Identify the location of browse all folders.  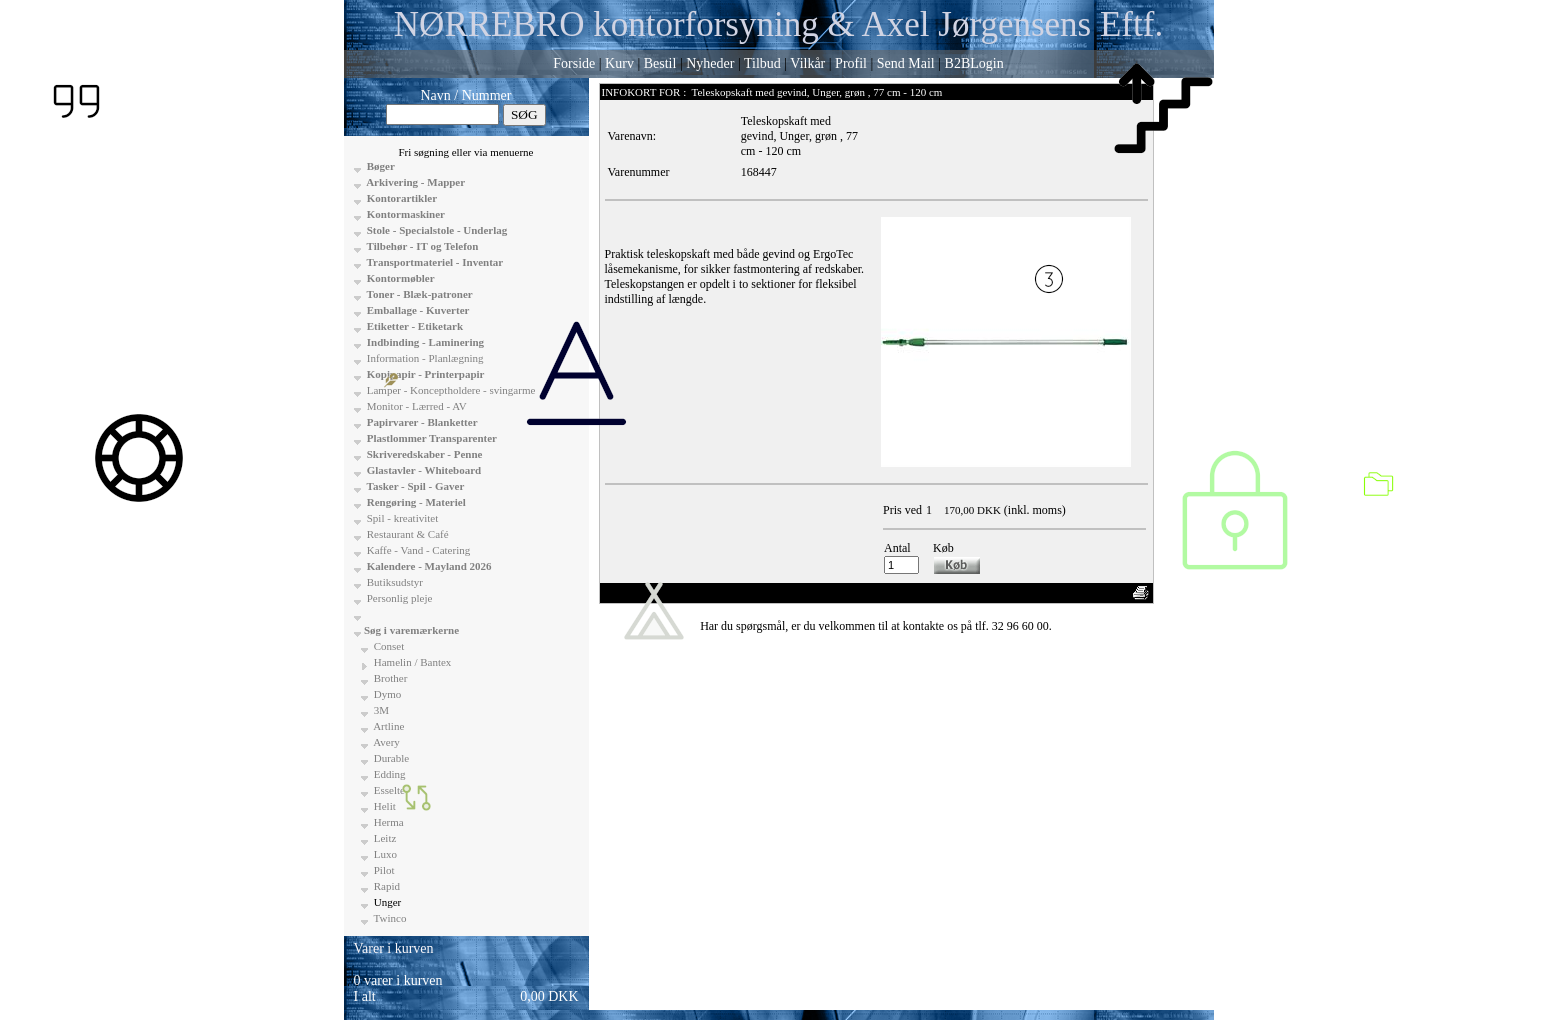
(1378, 484).